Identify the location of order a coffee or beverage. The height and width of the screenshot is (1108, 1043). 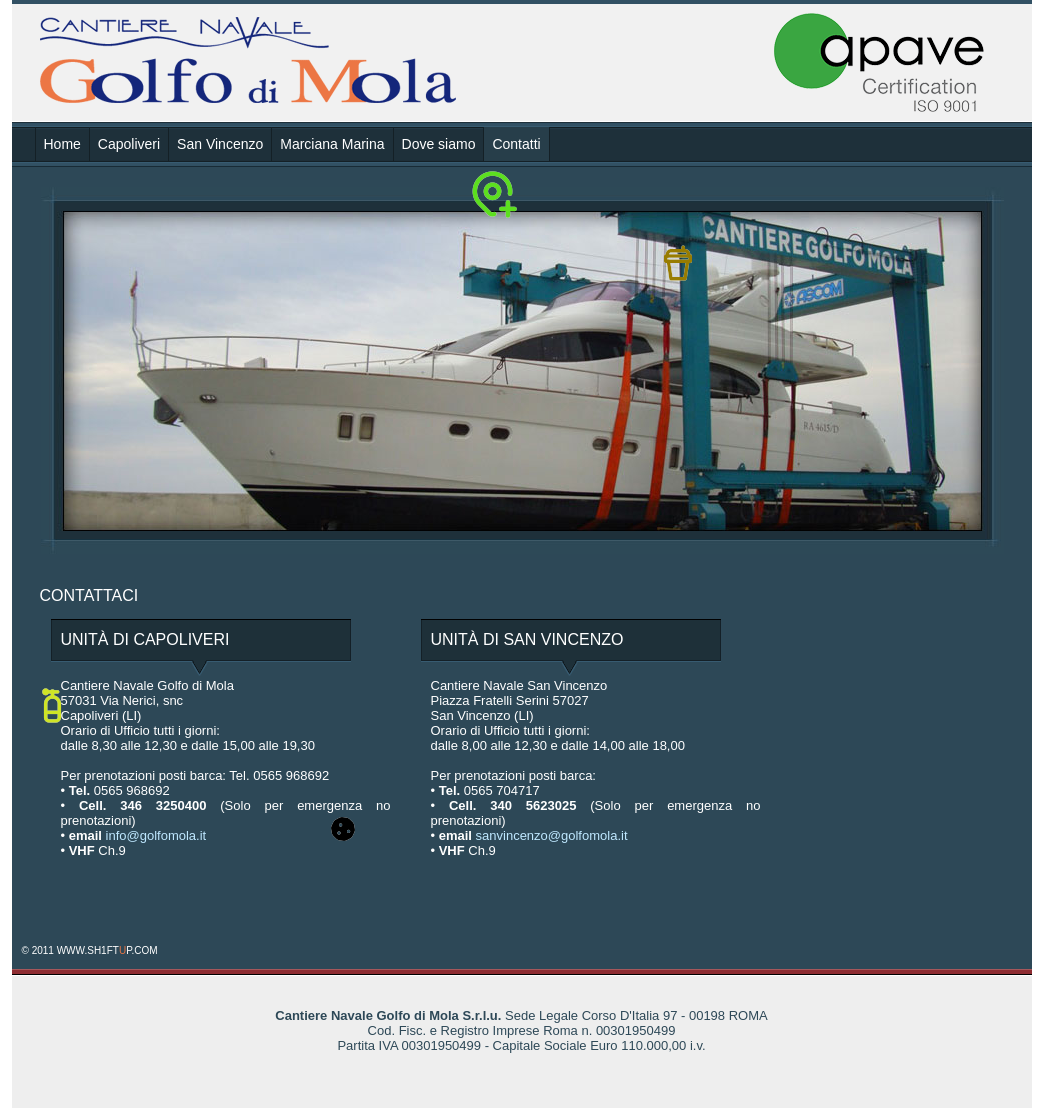
(678, 263).